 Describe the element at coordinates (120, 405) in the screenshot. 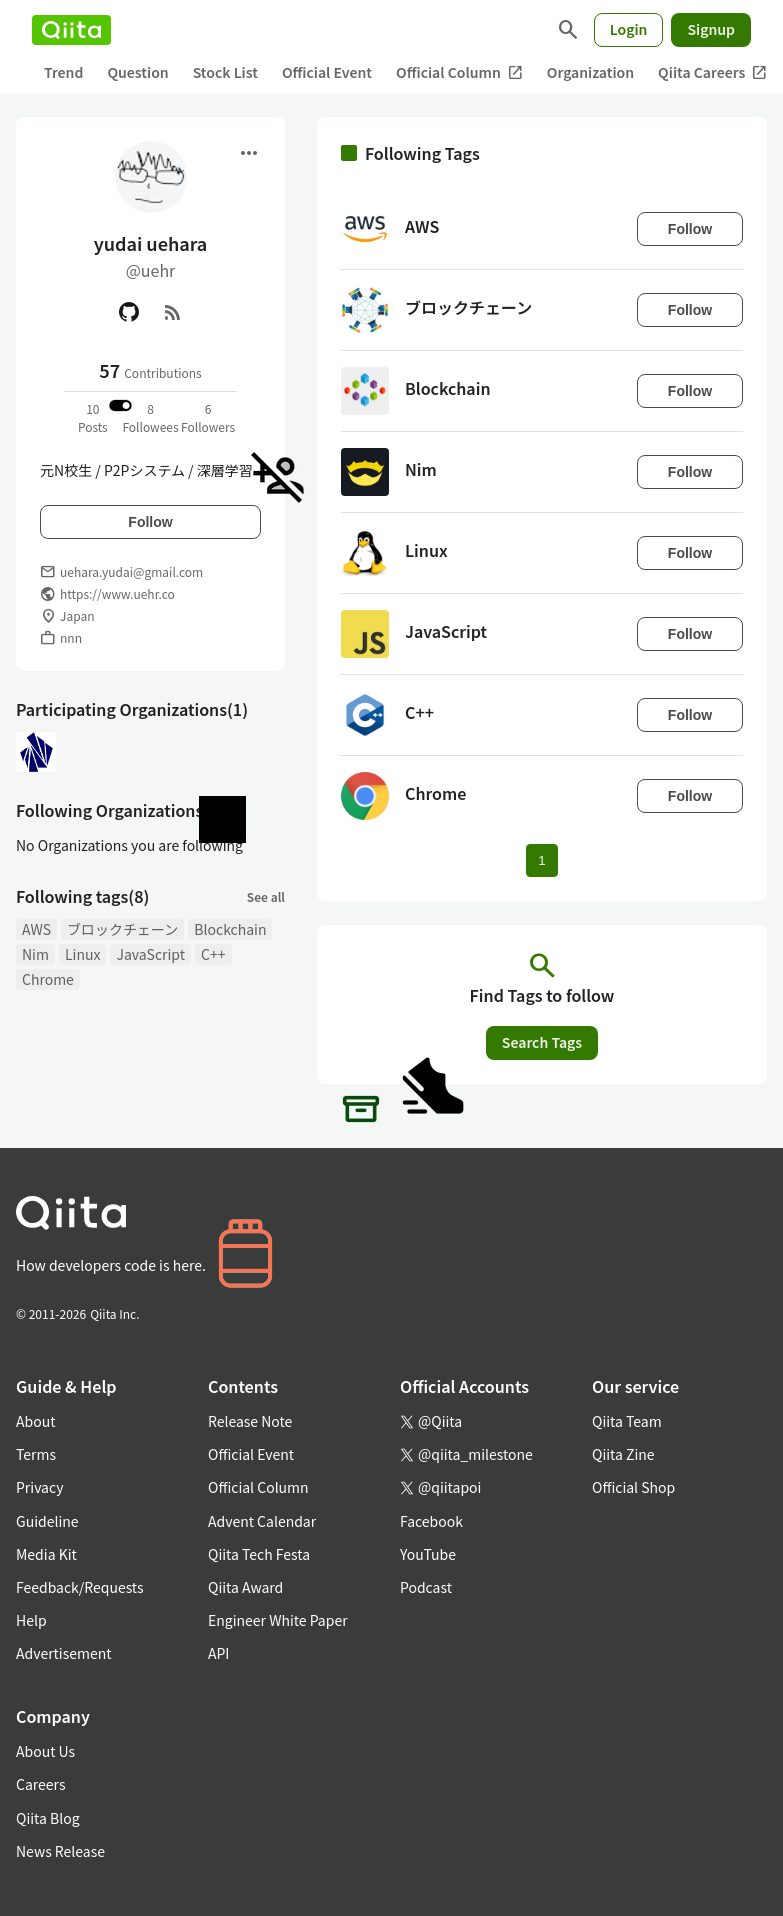

I see `toggle switch in the on/enabled state` at that location.